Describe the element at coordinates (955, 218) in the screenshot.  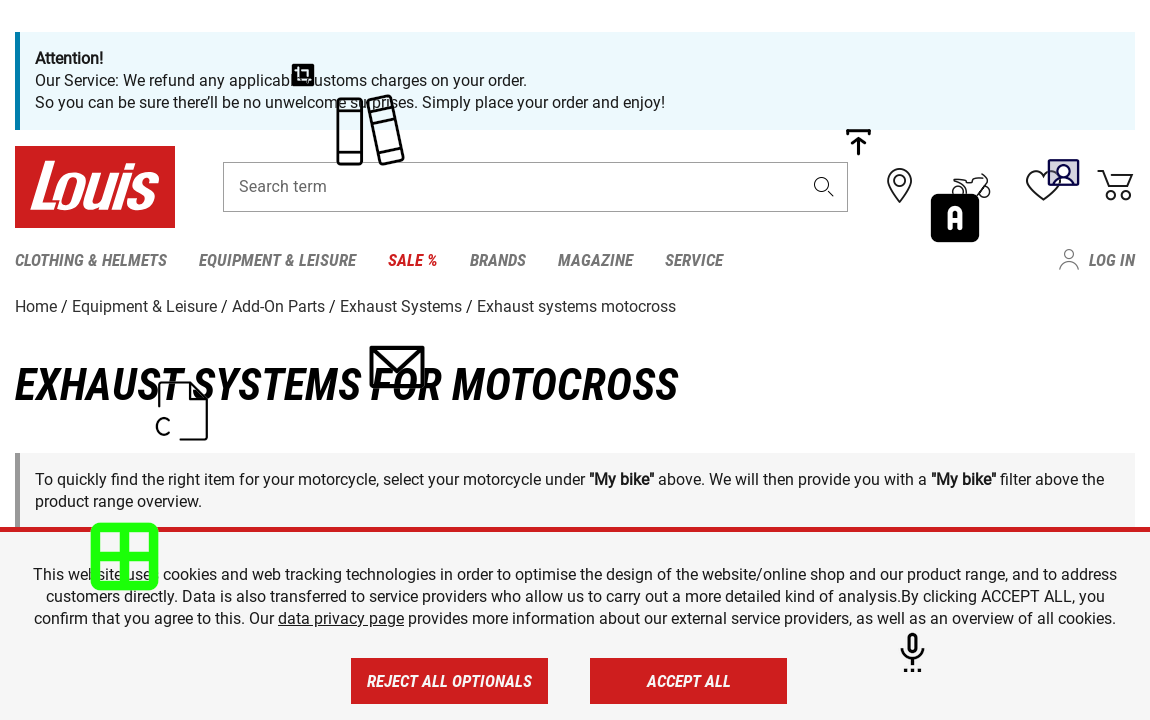
I see `select text formatting option A` at that location.